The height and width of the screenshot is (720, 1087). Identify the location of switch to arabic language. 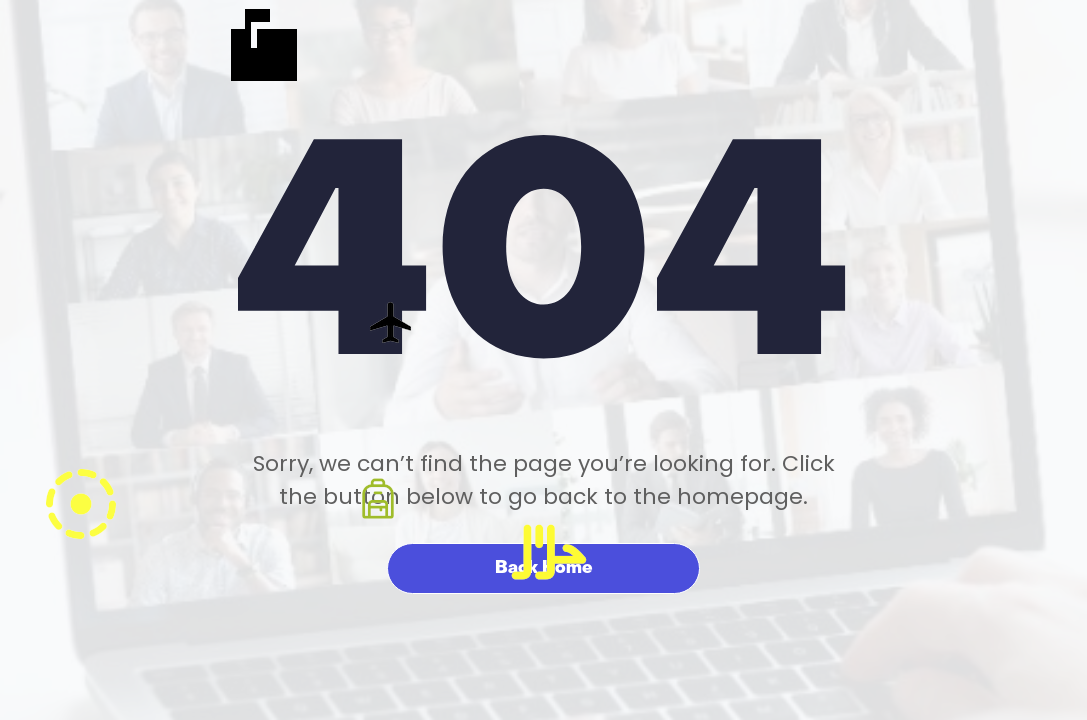
(547, 552).